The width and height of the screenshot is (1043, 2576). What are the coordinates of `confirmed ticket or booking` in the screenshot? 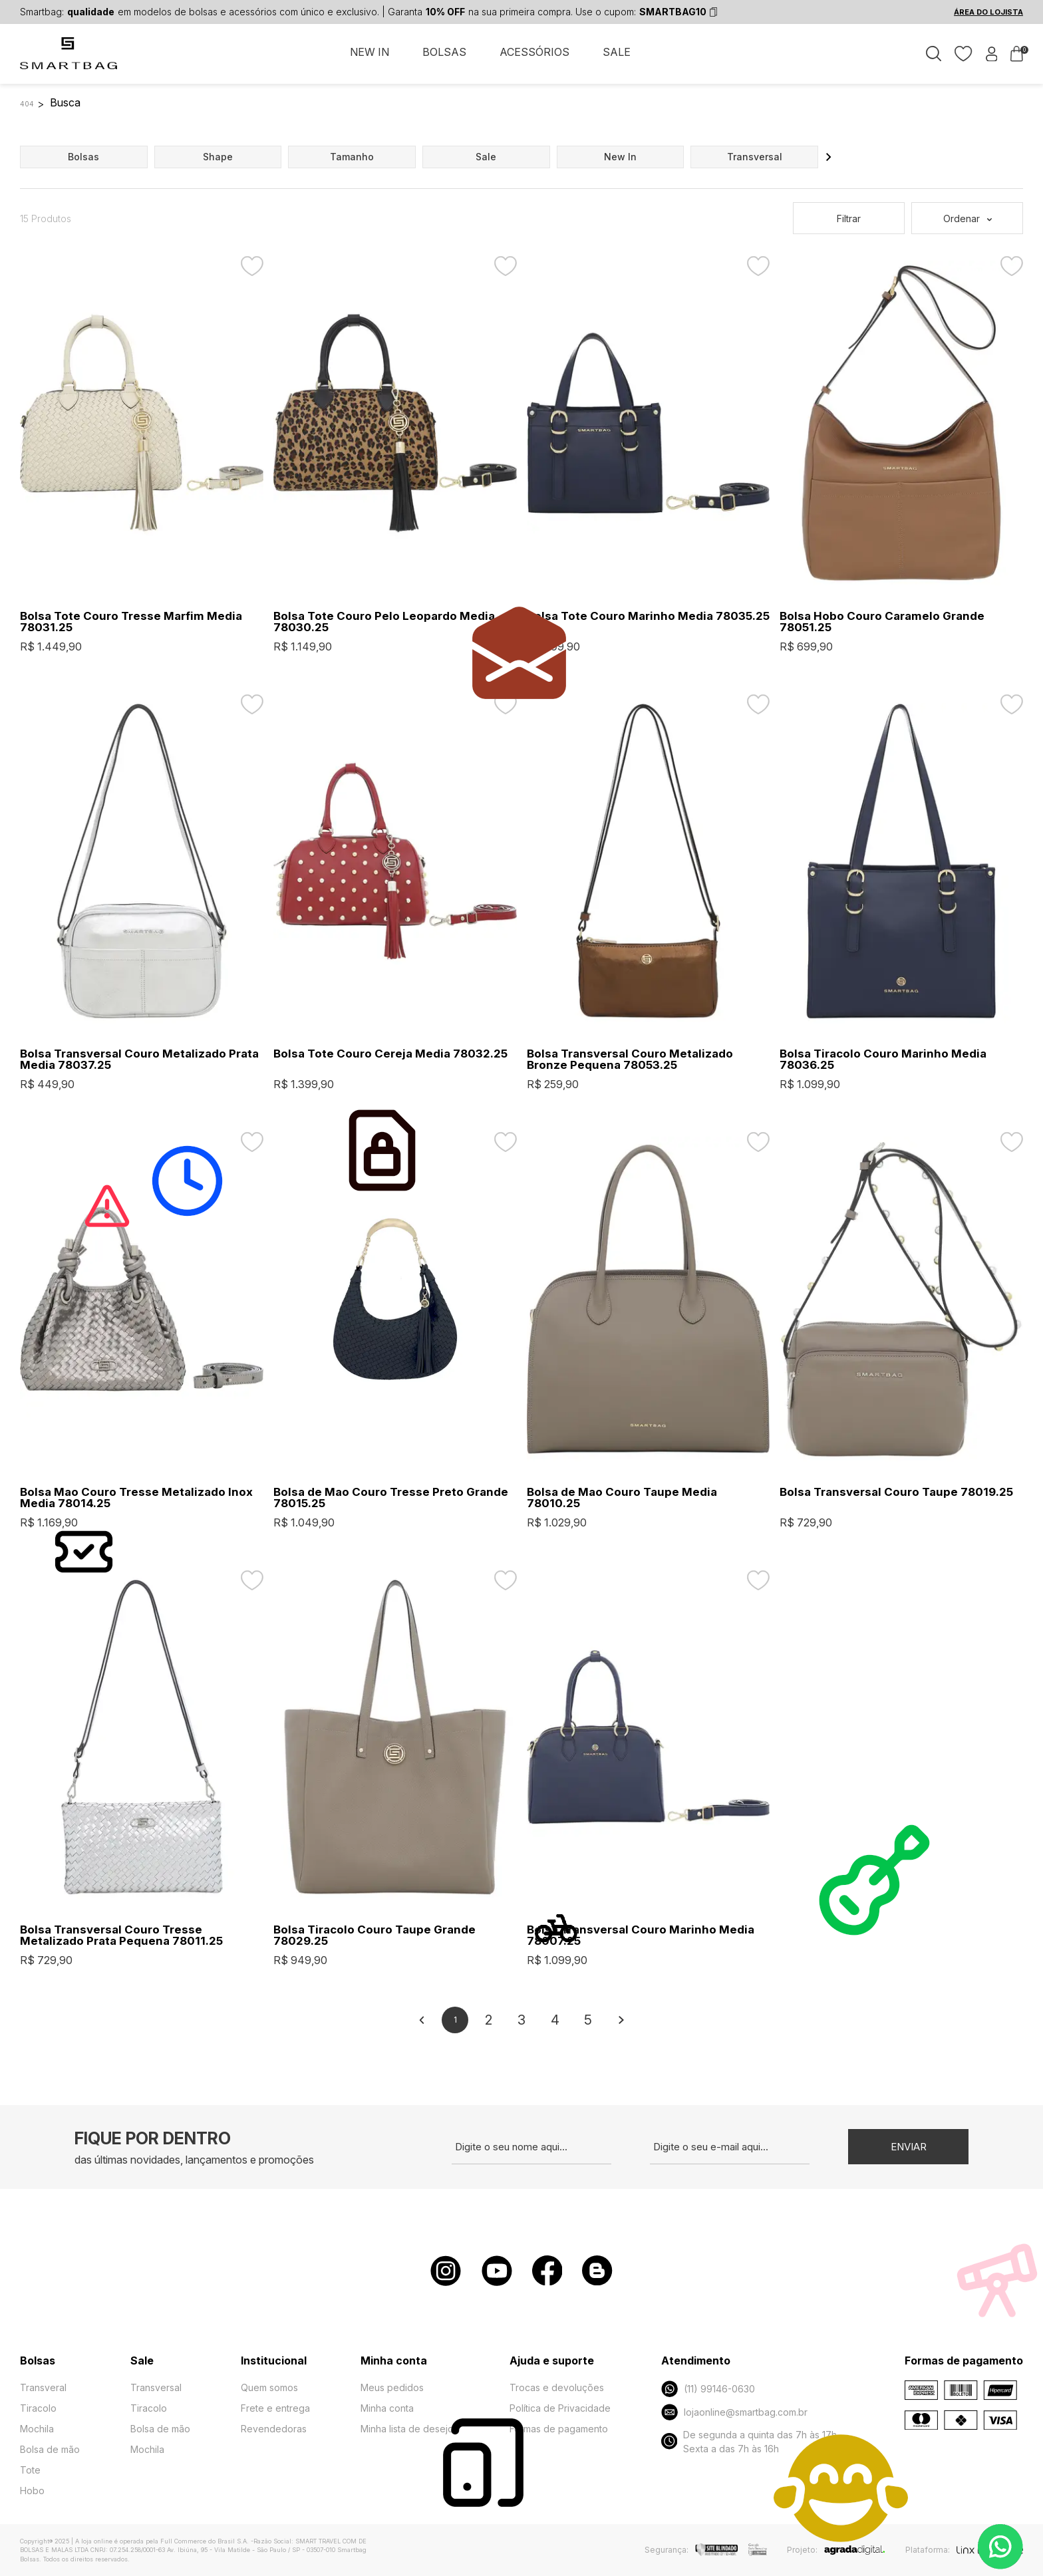 It's located at (84, 1552).